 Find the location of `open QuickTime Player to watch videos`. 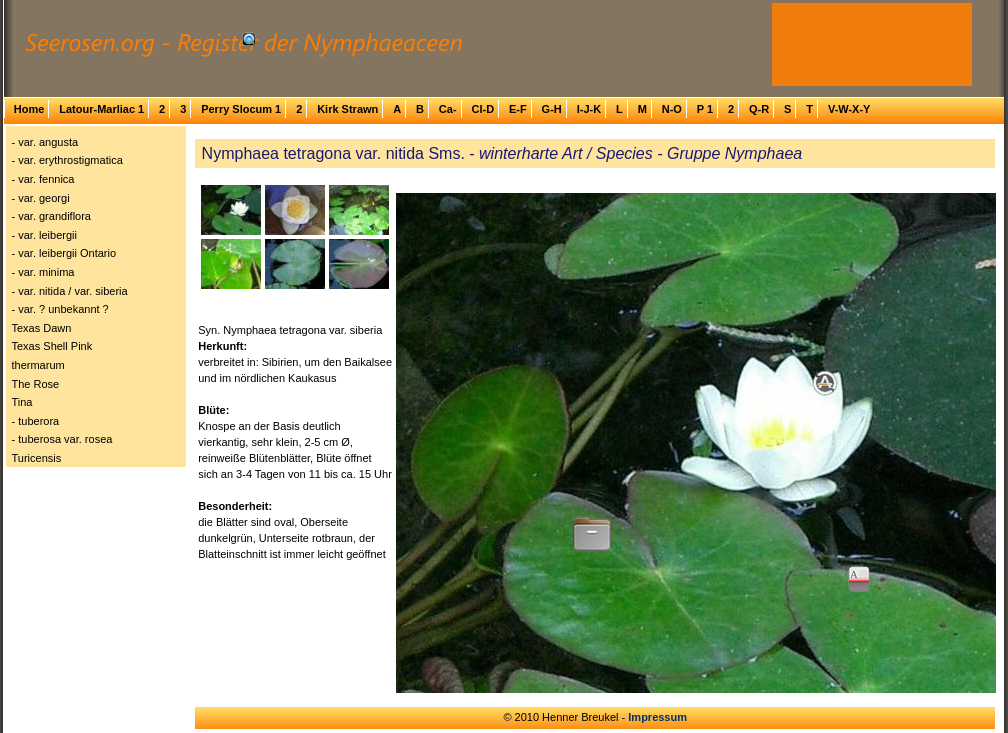

open QuickTime Player to watch videos is located at coordinates (249, 39).